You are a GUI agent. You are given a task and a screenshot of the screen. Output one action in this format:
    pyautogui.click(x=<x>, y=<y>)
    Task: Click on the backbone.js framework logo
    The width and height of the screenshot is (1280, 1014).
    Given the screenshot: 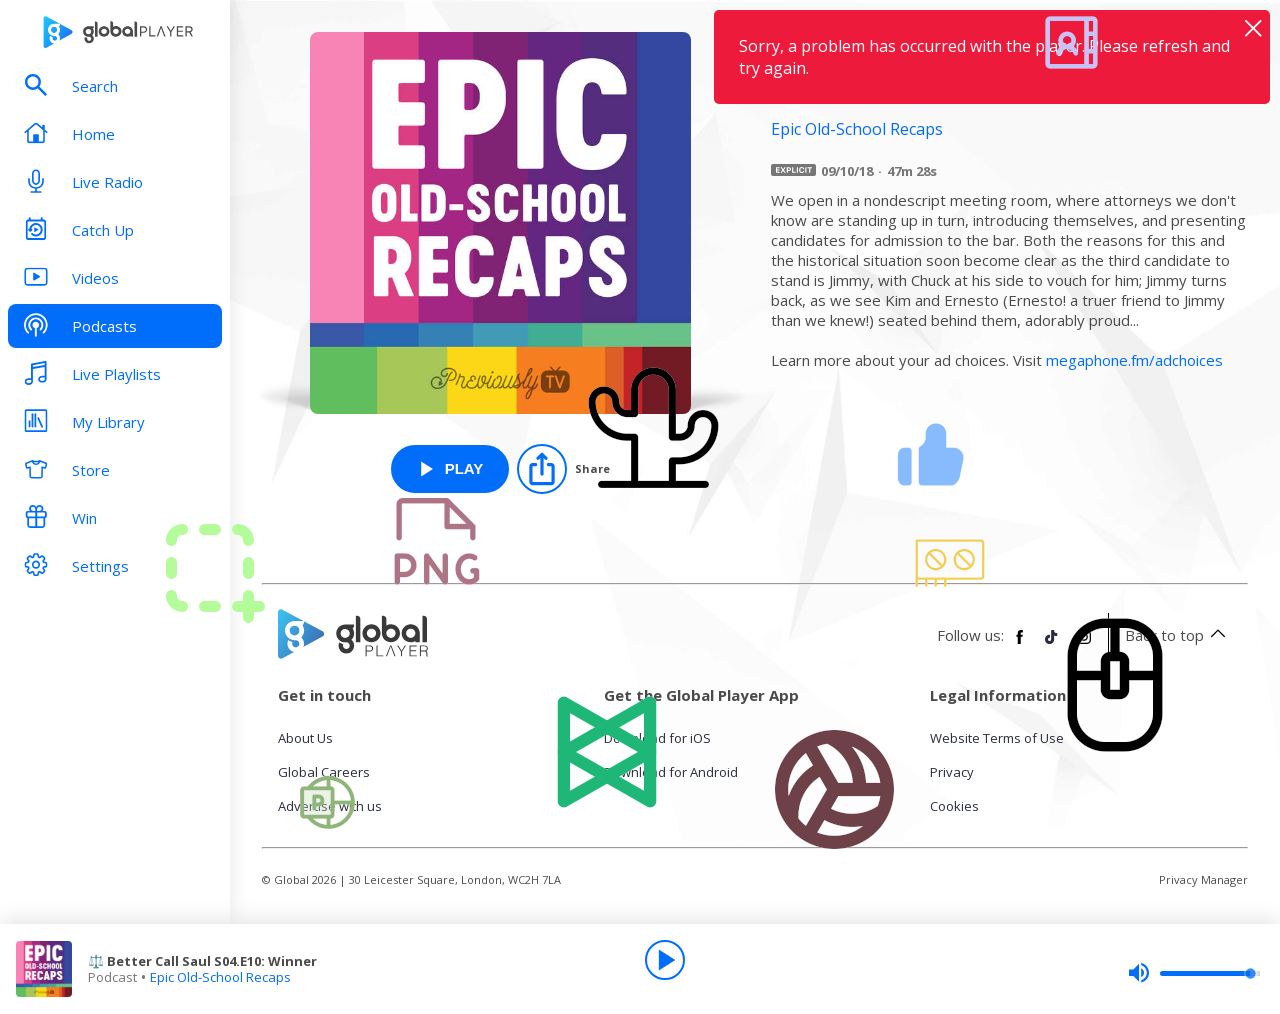 What is the action you would take?
    pyautogui.click(x=607, y=752)
    